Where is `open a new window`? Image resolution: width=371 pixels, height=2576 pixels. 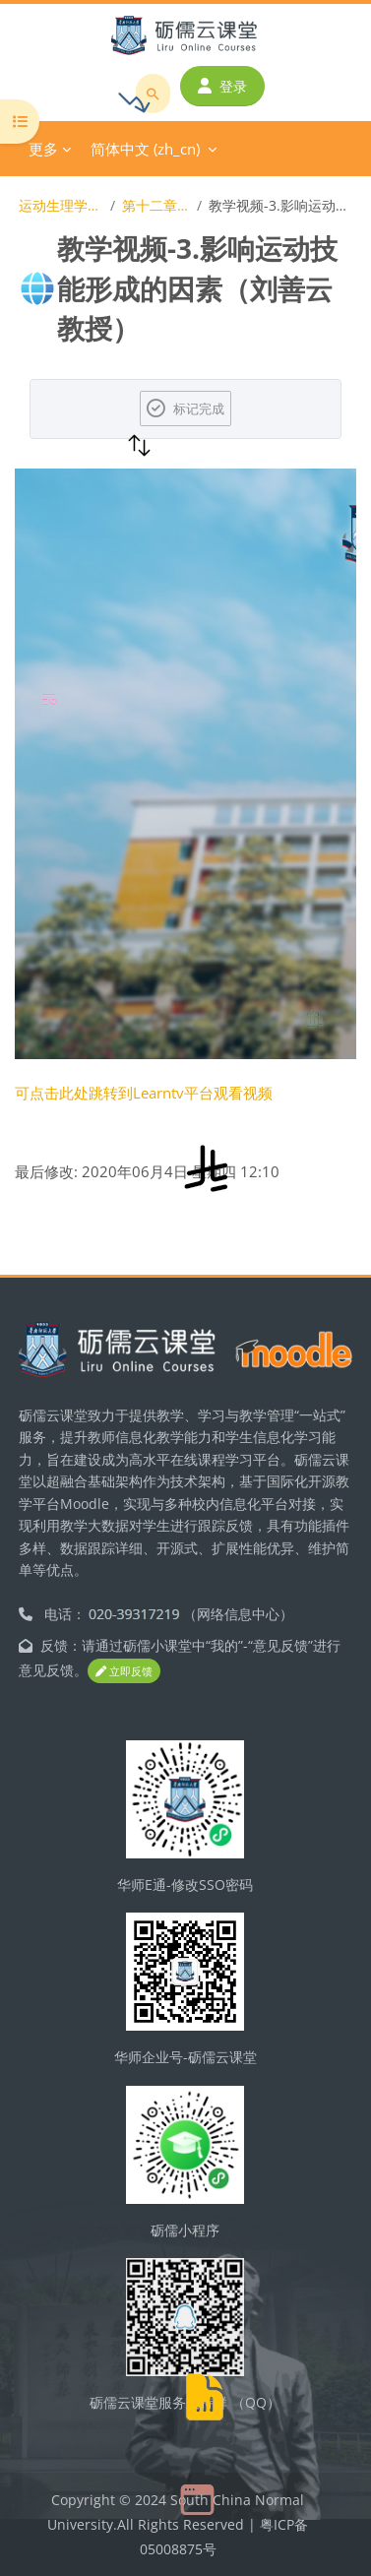
open a new window is located at coordinates (197, 2499).